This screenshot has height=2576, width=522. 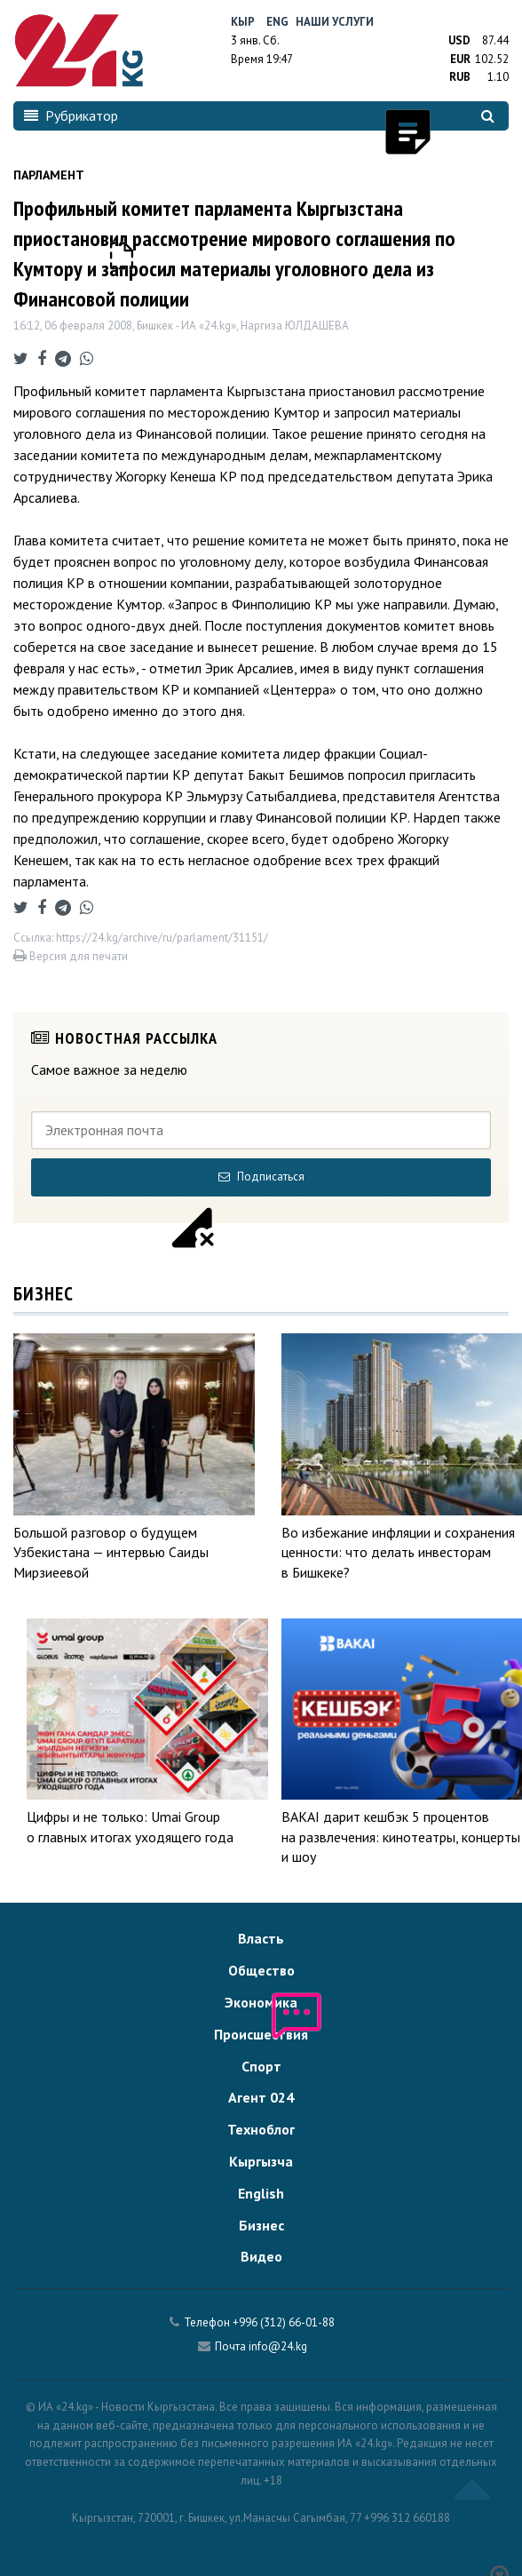 I want to click on create a new note, so click(x=407, y=131).